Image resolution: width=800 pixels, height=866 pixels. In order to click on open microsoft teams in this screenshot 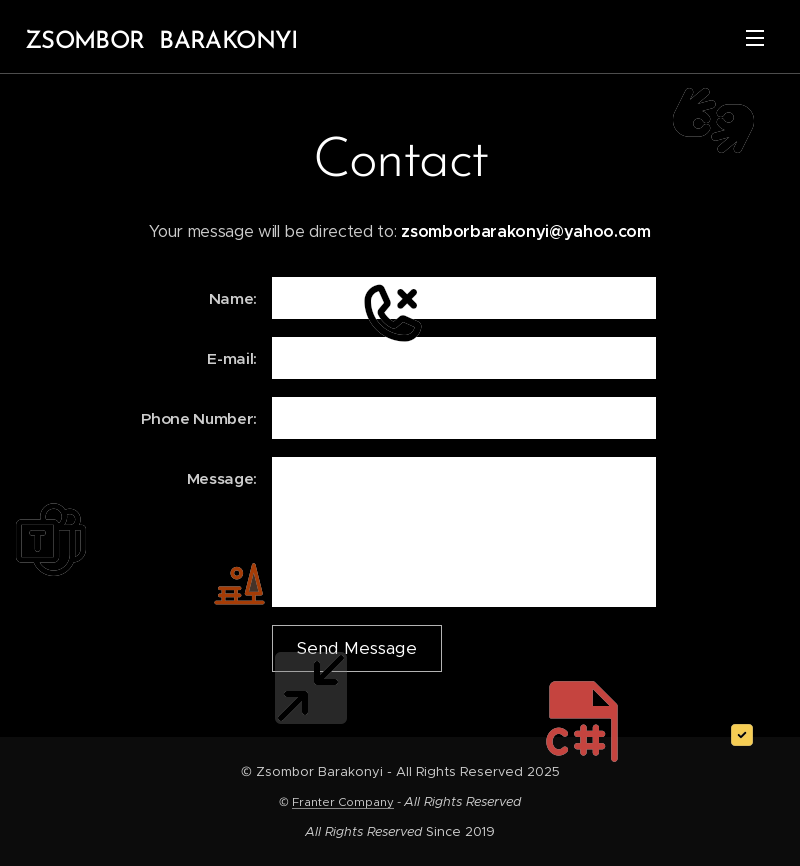, I will do `click(51, 541)`.